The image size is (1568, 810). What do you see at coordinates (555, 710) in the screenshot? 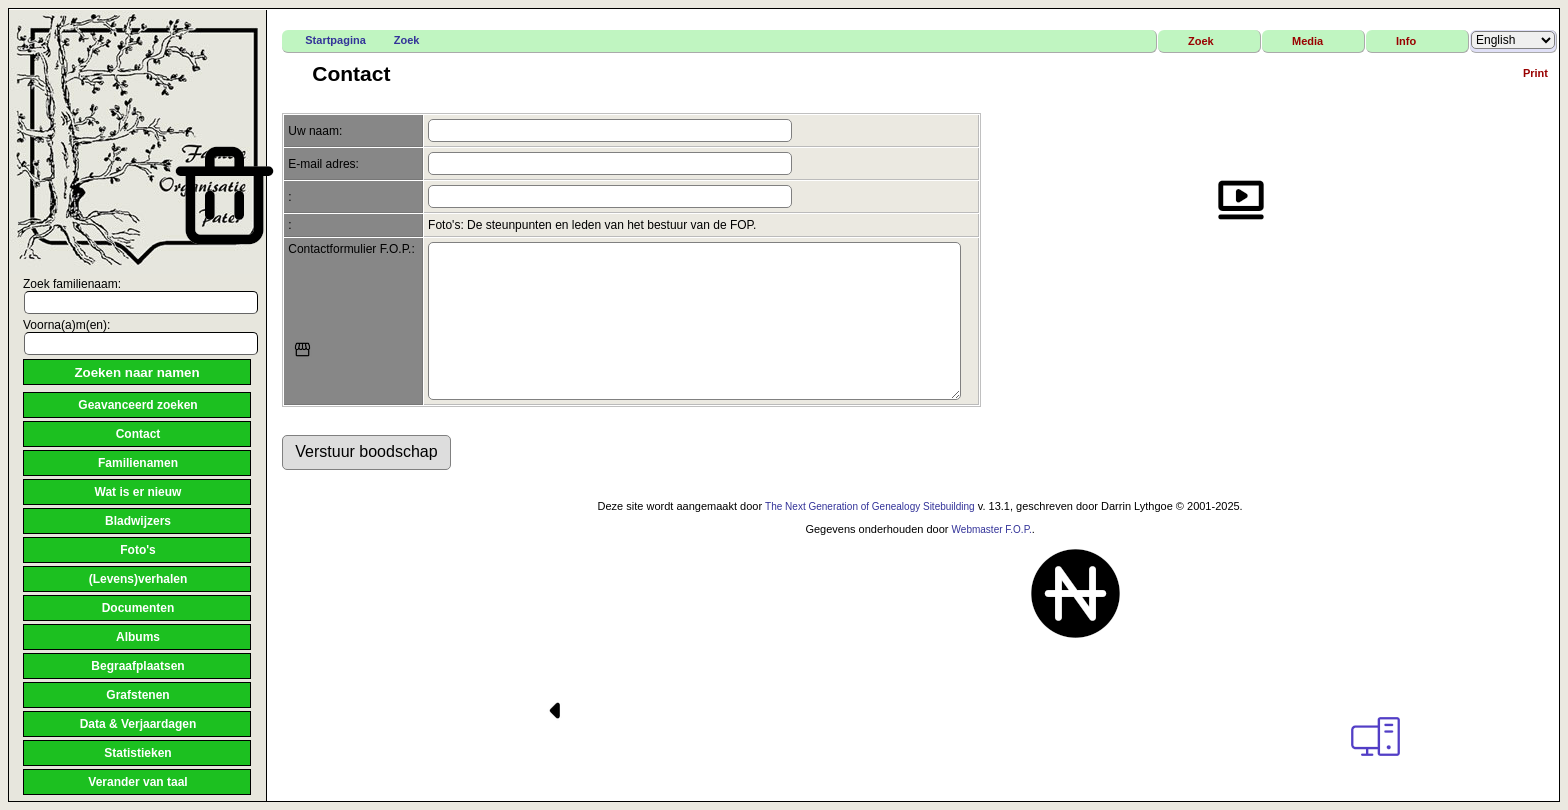
I see `navigate to the previous item or screen` at bounding box center [555, 710].